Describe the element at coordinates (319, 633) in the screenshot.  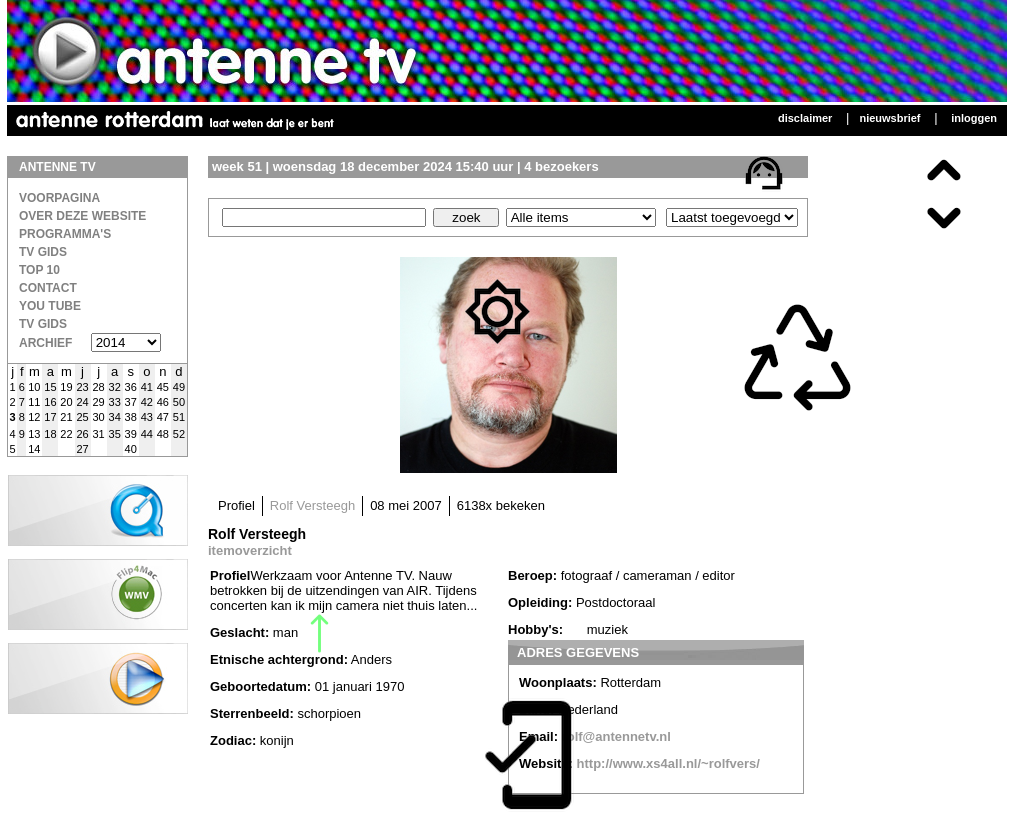
I see `scroll to top of page` at that location.